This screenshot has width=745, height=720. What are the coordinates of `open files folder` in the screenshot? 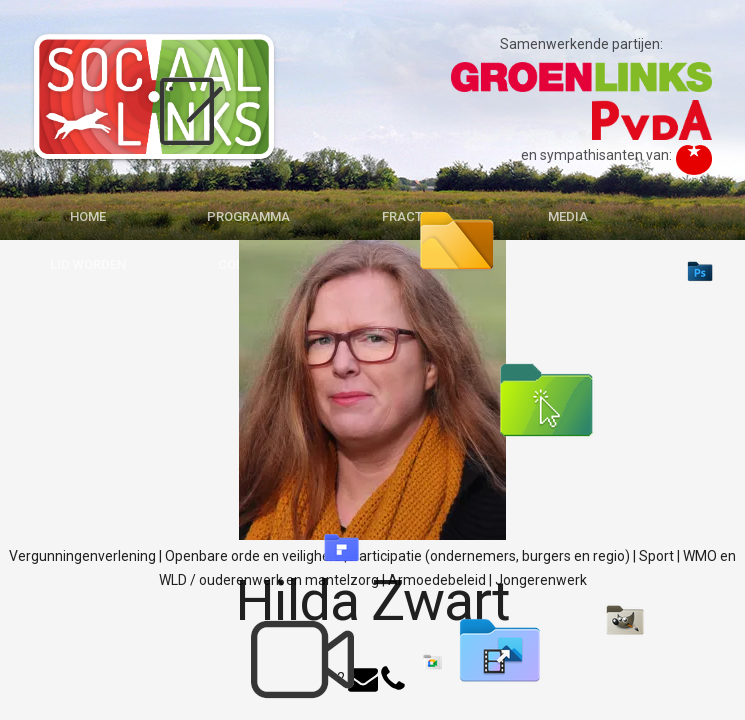 It's located at (456, 242).